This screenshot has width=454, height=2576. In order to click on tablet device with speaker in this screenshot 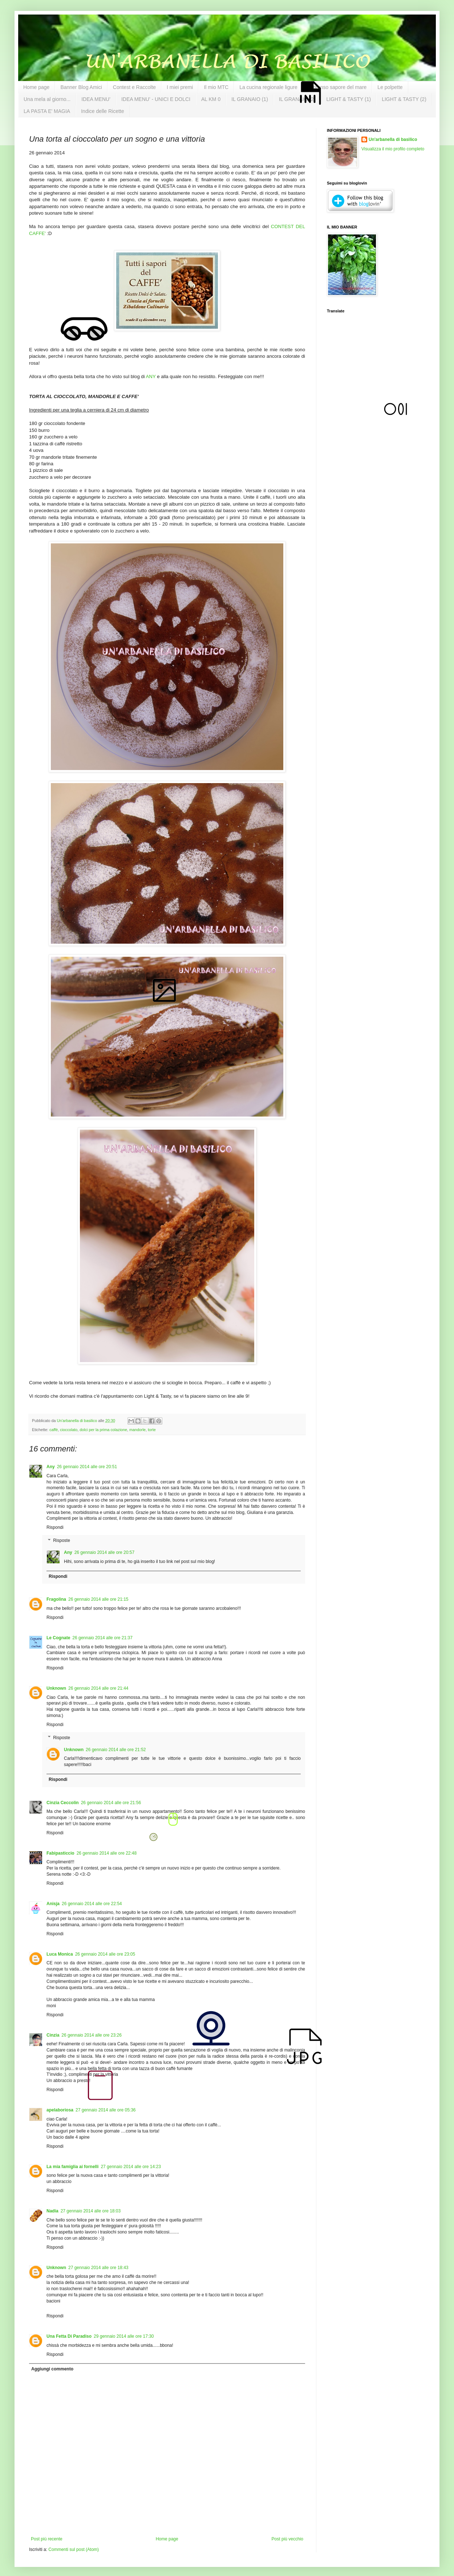, I will do `click(100, 2085)`.